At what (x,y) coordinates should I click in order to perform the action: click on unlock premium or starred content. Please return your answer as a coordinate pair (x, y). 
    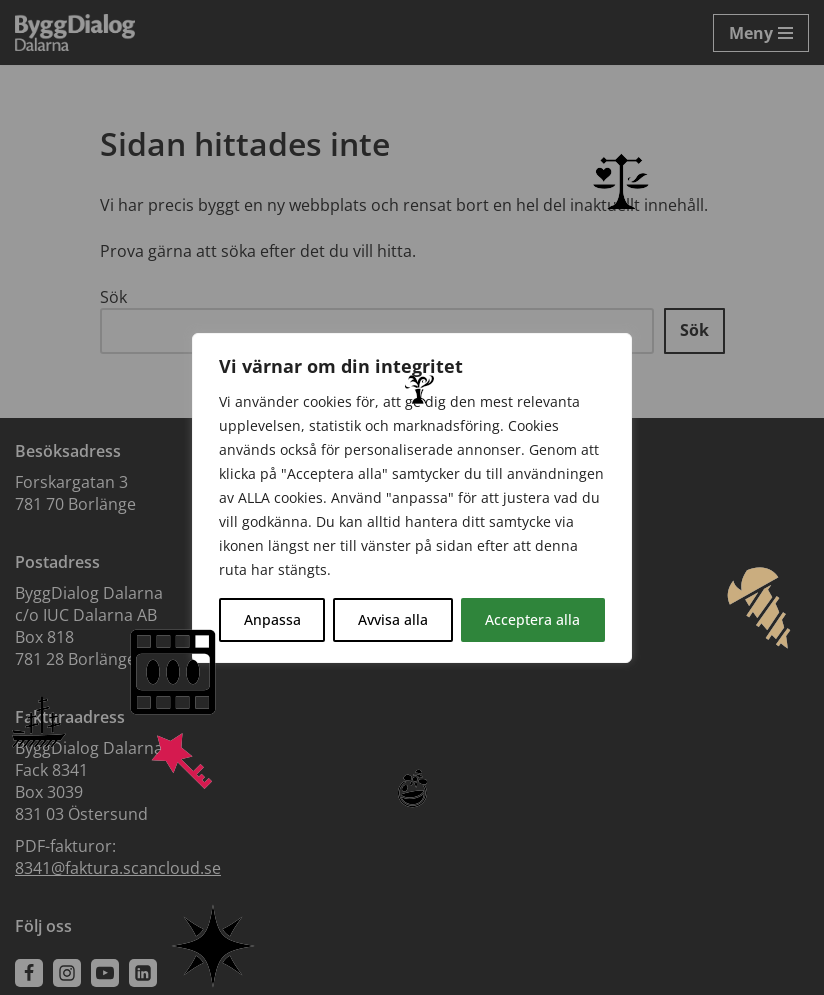
    Looking at the image, I should click on (182, 761).